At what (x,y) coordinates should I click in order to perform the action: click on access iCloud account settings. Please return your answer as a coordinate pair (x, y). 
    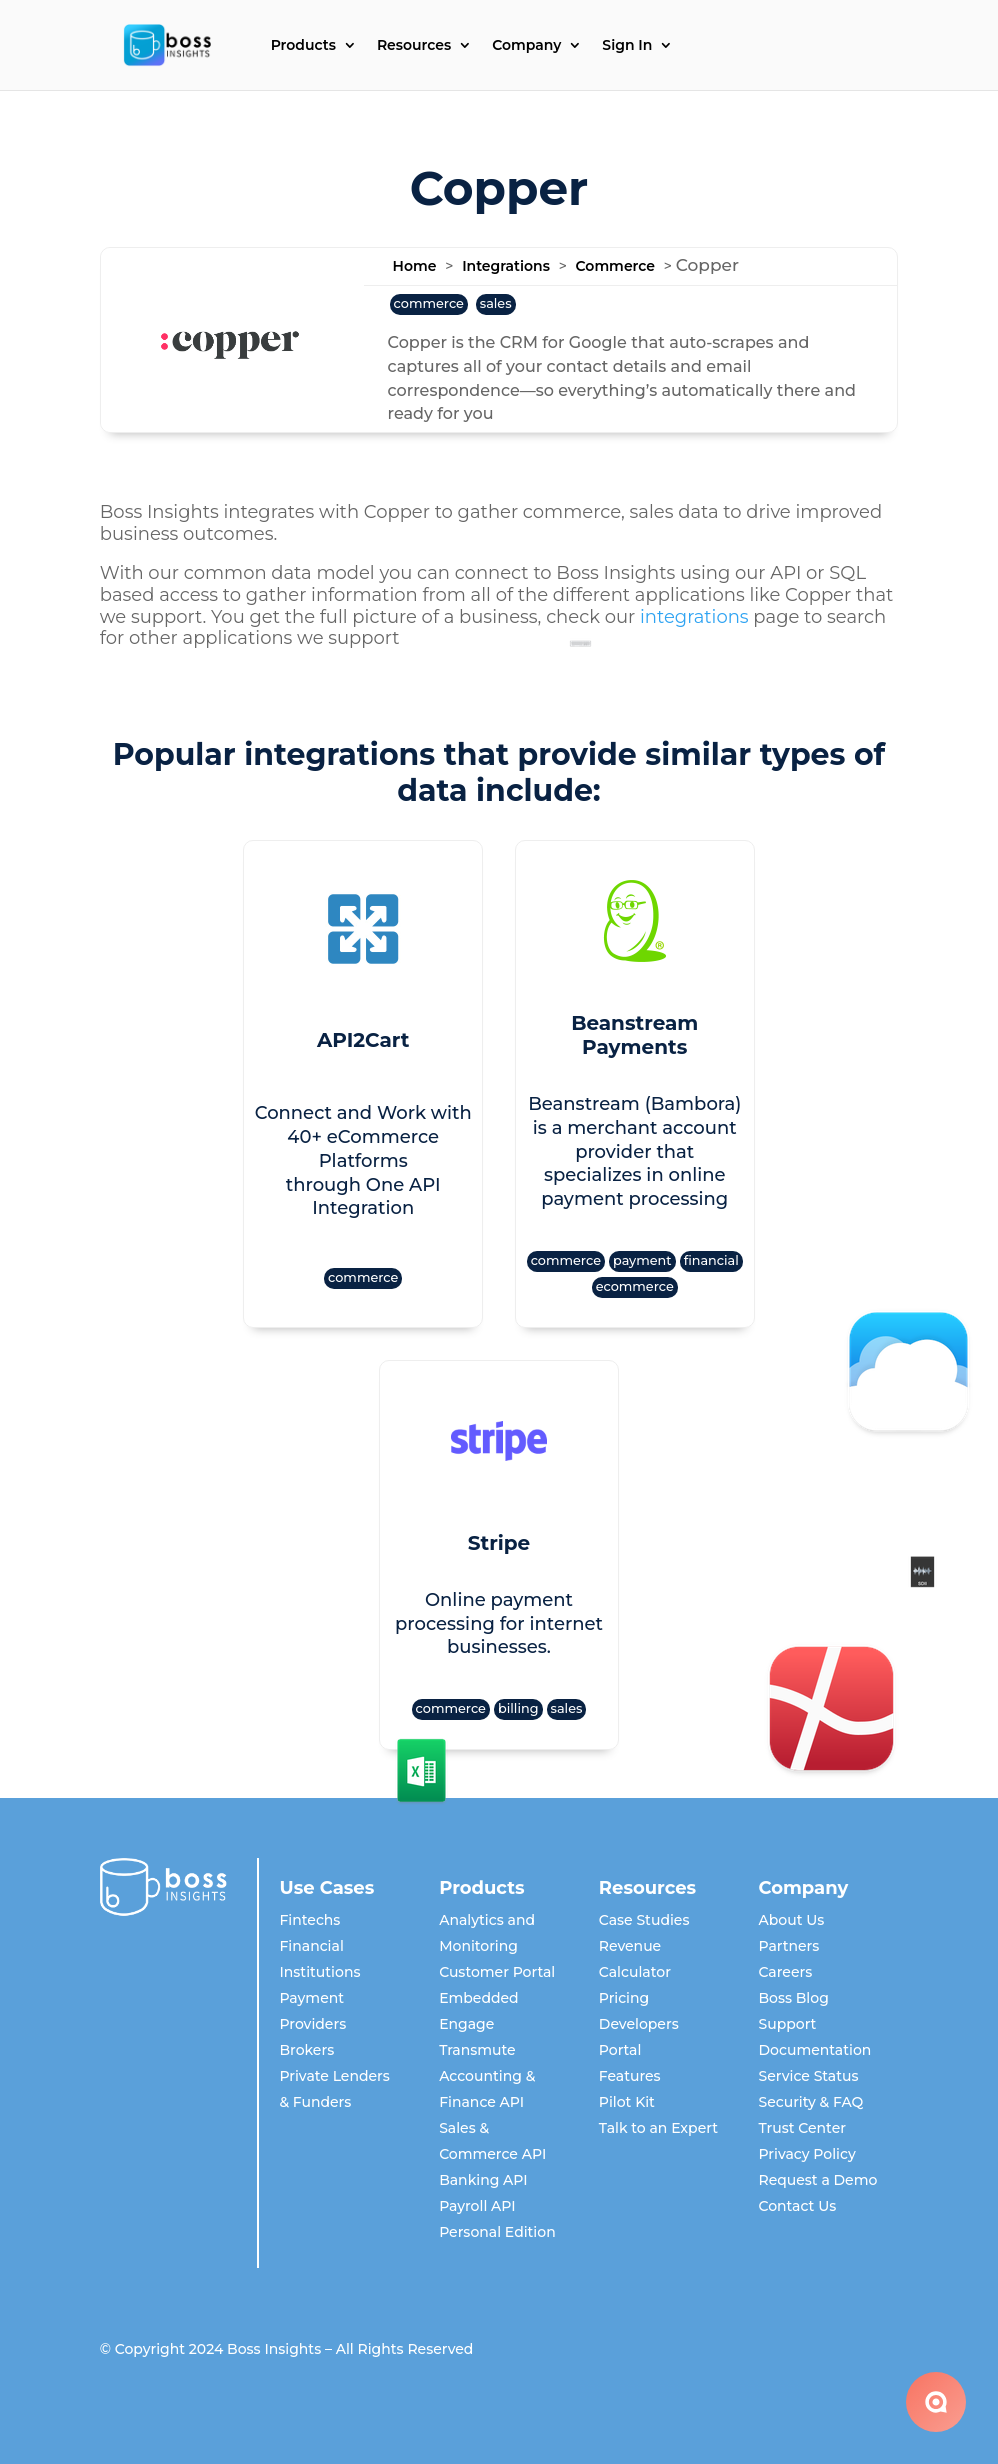
    Looking at the image, I should click on (908, 1371).